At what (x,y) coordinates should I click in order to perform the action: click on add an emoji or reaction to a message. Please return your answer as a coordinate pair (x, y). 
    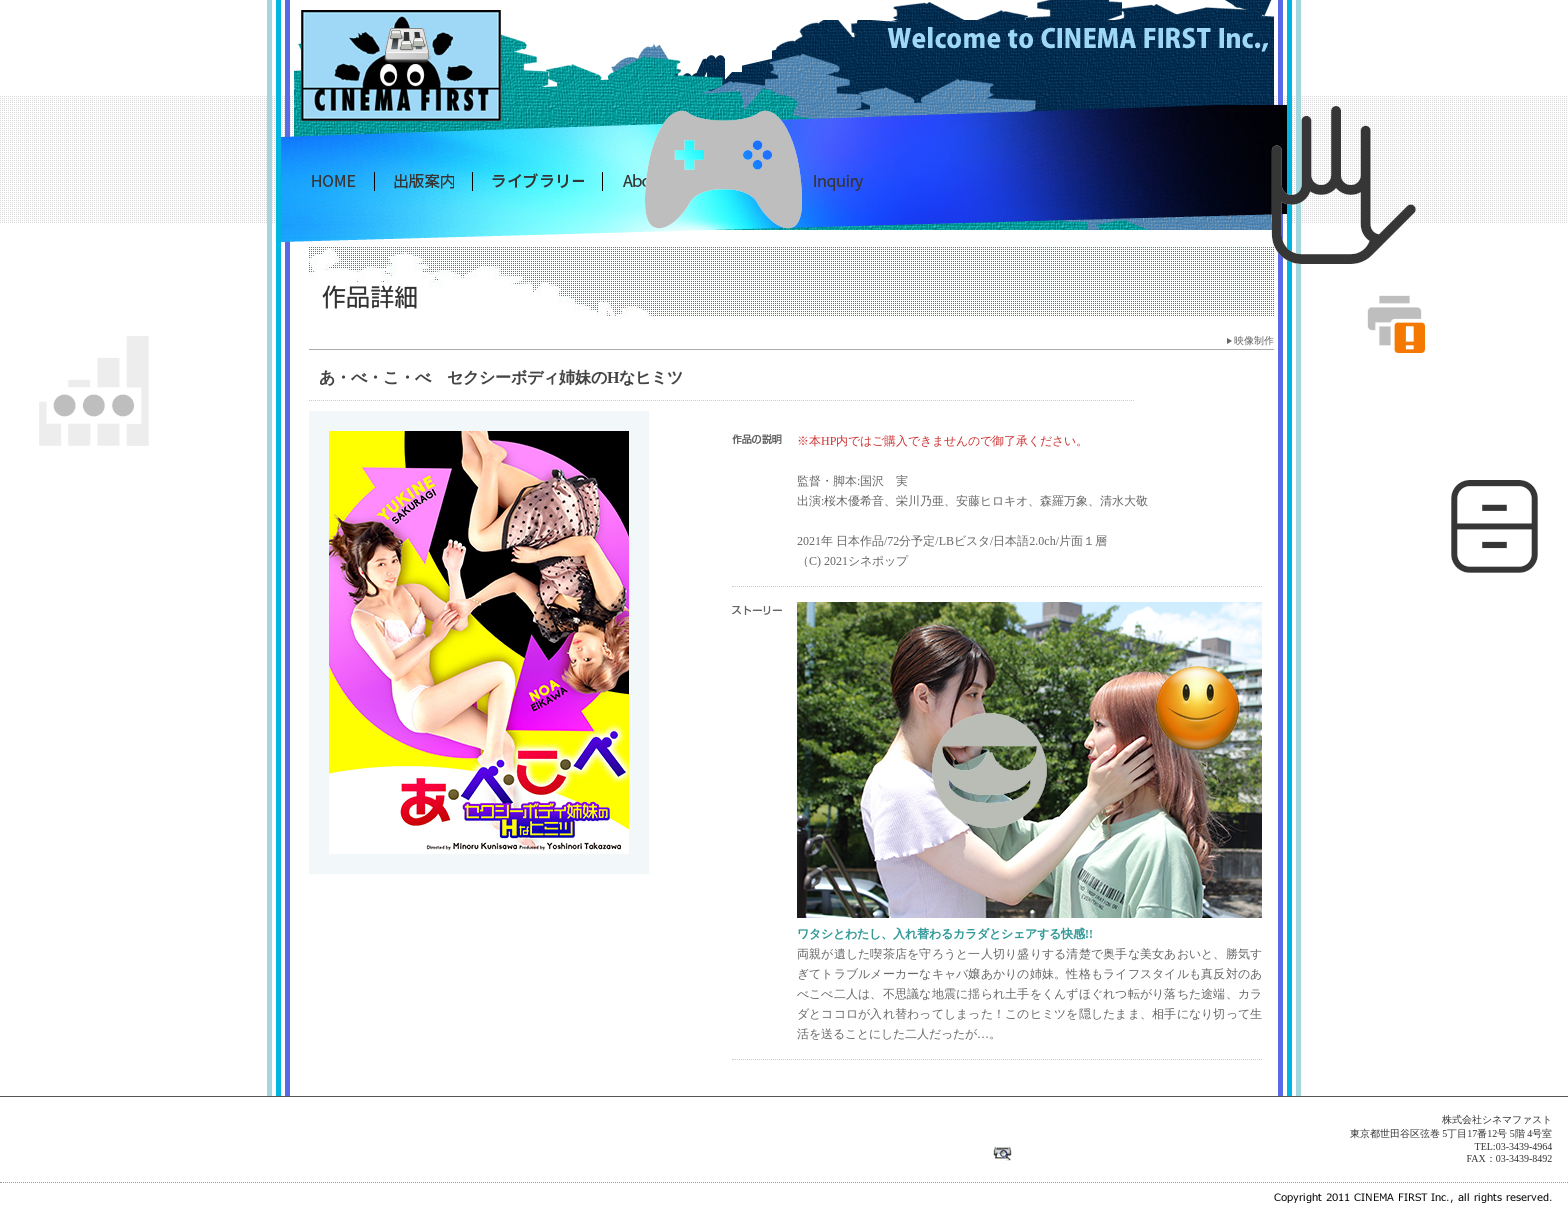
    Looking at the image, I should click on (1198, 712).